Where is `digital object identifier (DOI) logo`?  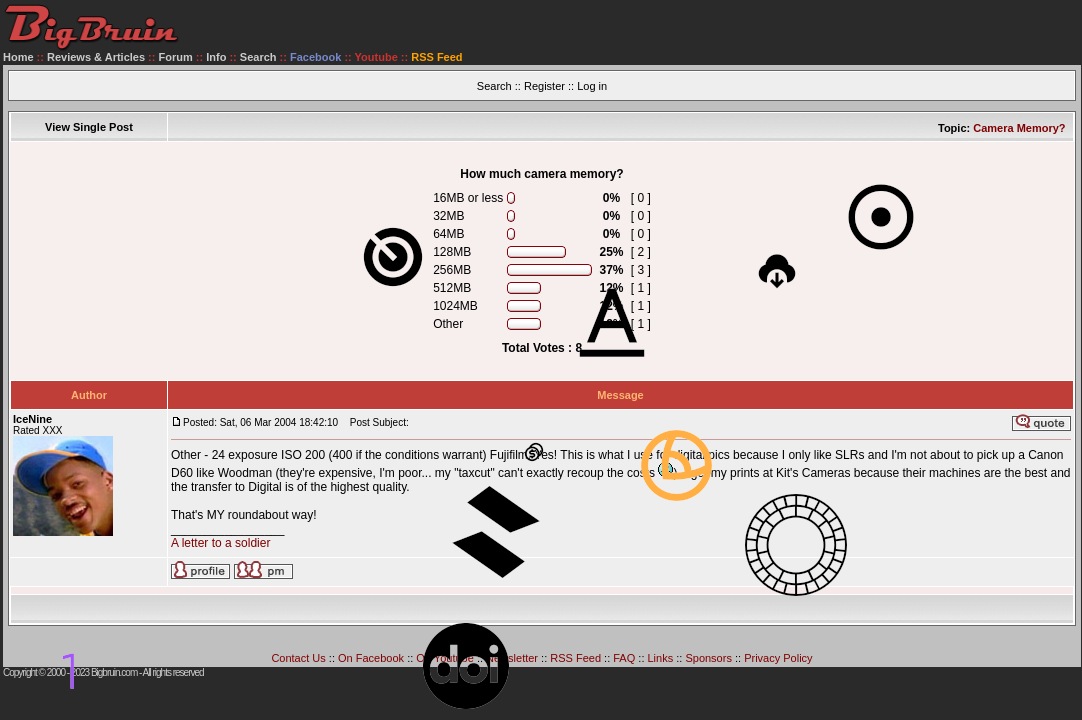 digital object identifier (DOI) logo is located at coordinates (466, 666).